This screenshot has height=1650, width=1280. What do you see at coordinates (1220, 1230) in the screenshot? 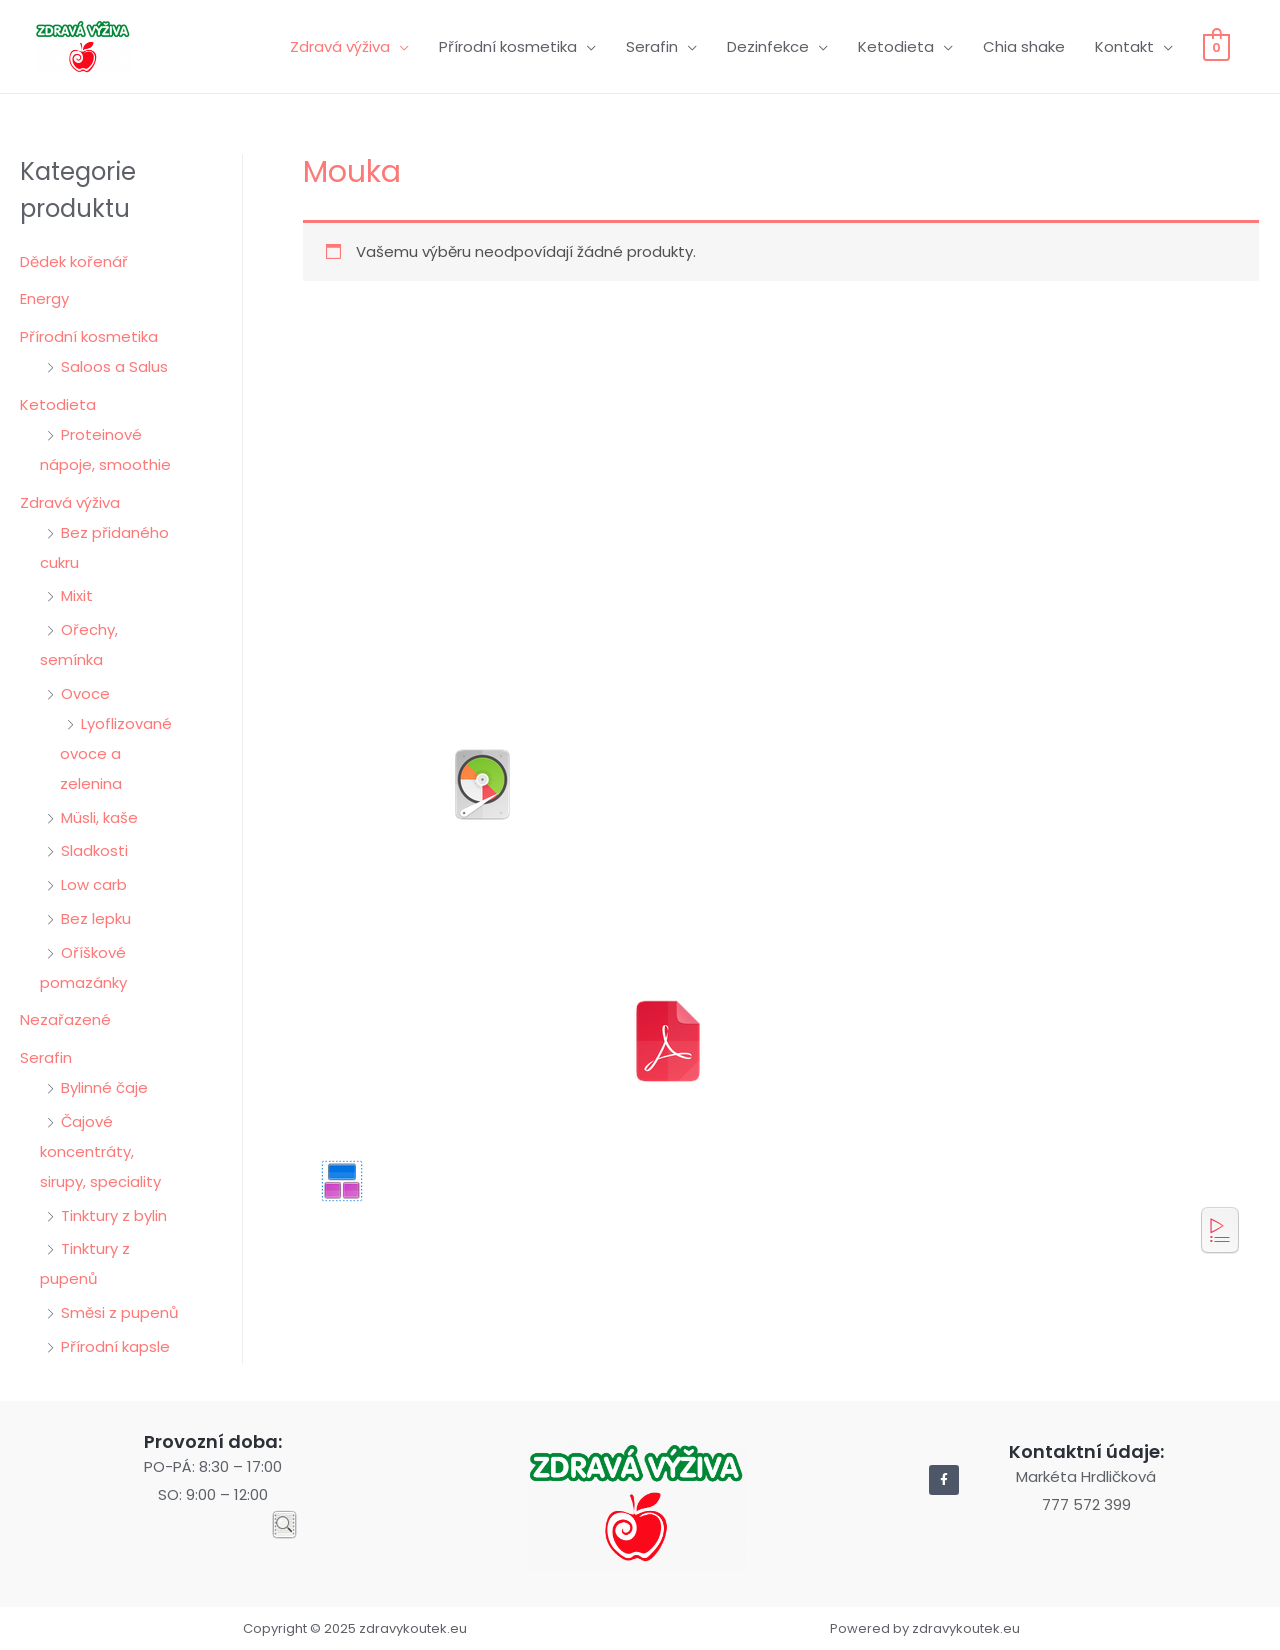
I see `an audio playlist file` at bounding box center [1220, 1230].